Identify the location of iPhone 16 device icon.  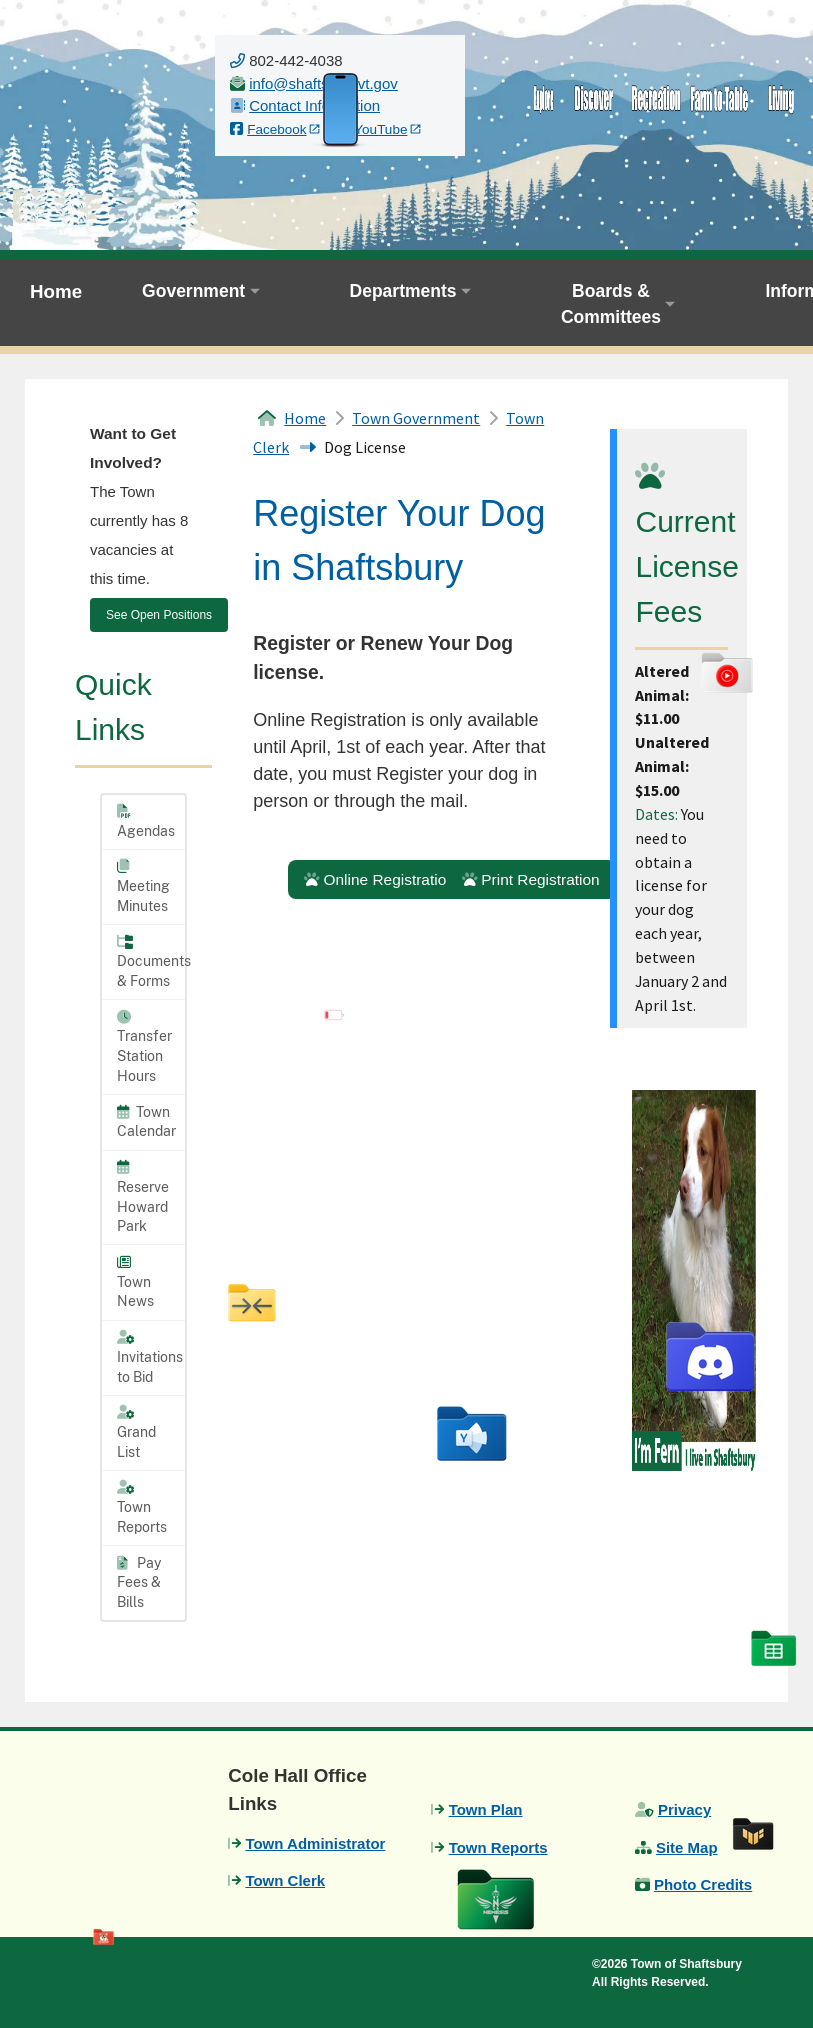
(340, 110).